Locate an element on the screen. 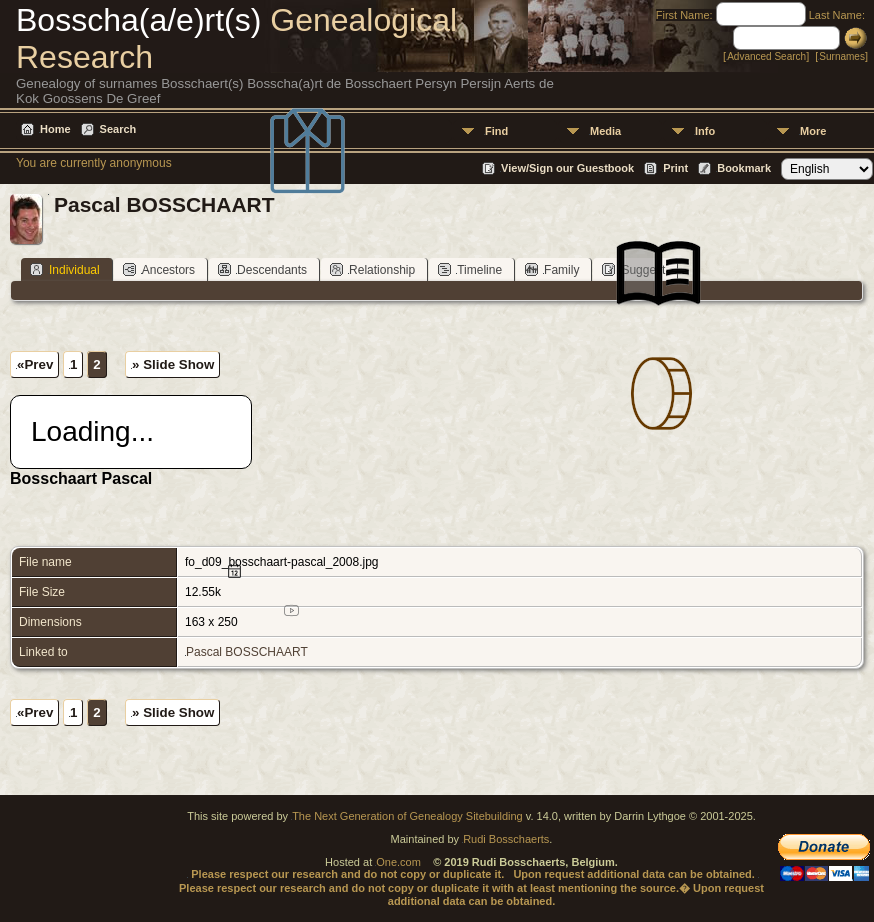 Image resolution: width=874 pixels, height=922 pixels. view clothing or apparel items is located at coordinates (307, 152).